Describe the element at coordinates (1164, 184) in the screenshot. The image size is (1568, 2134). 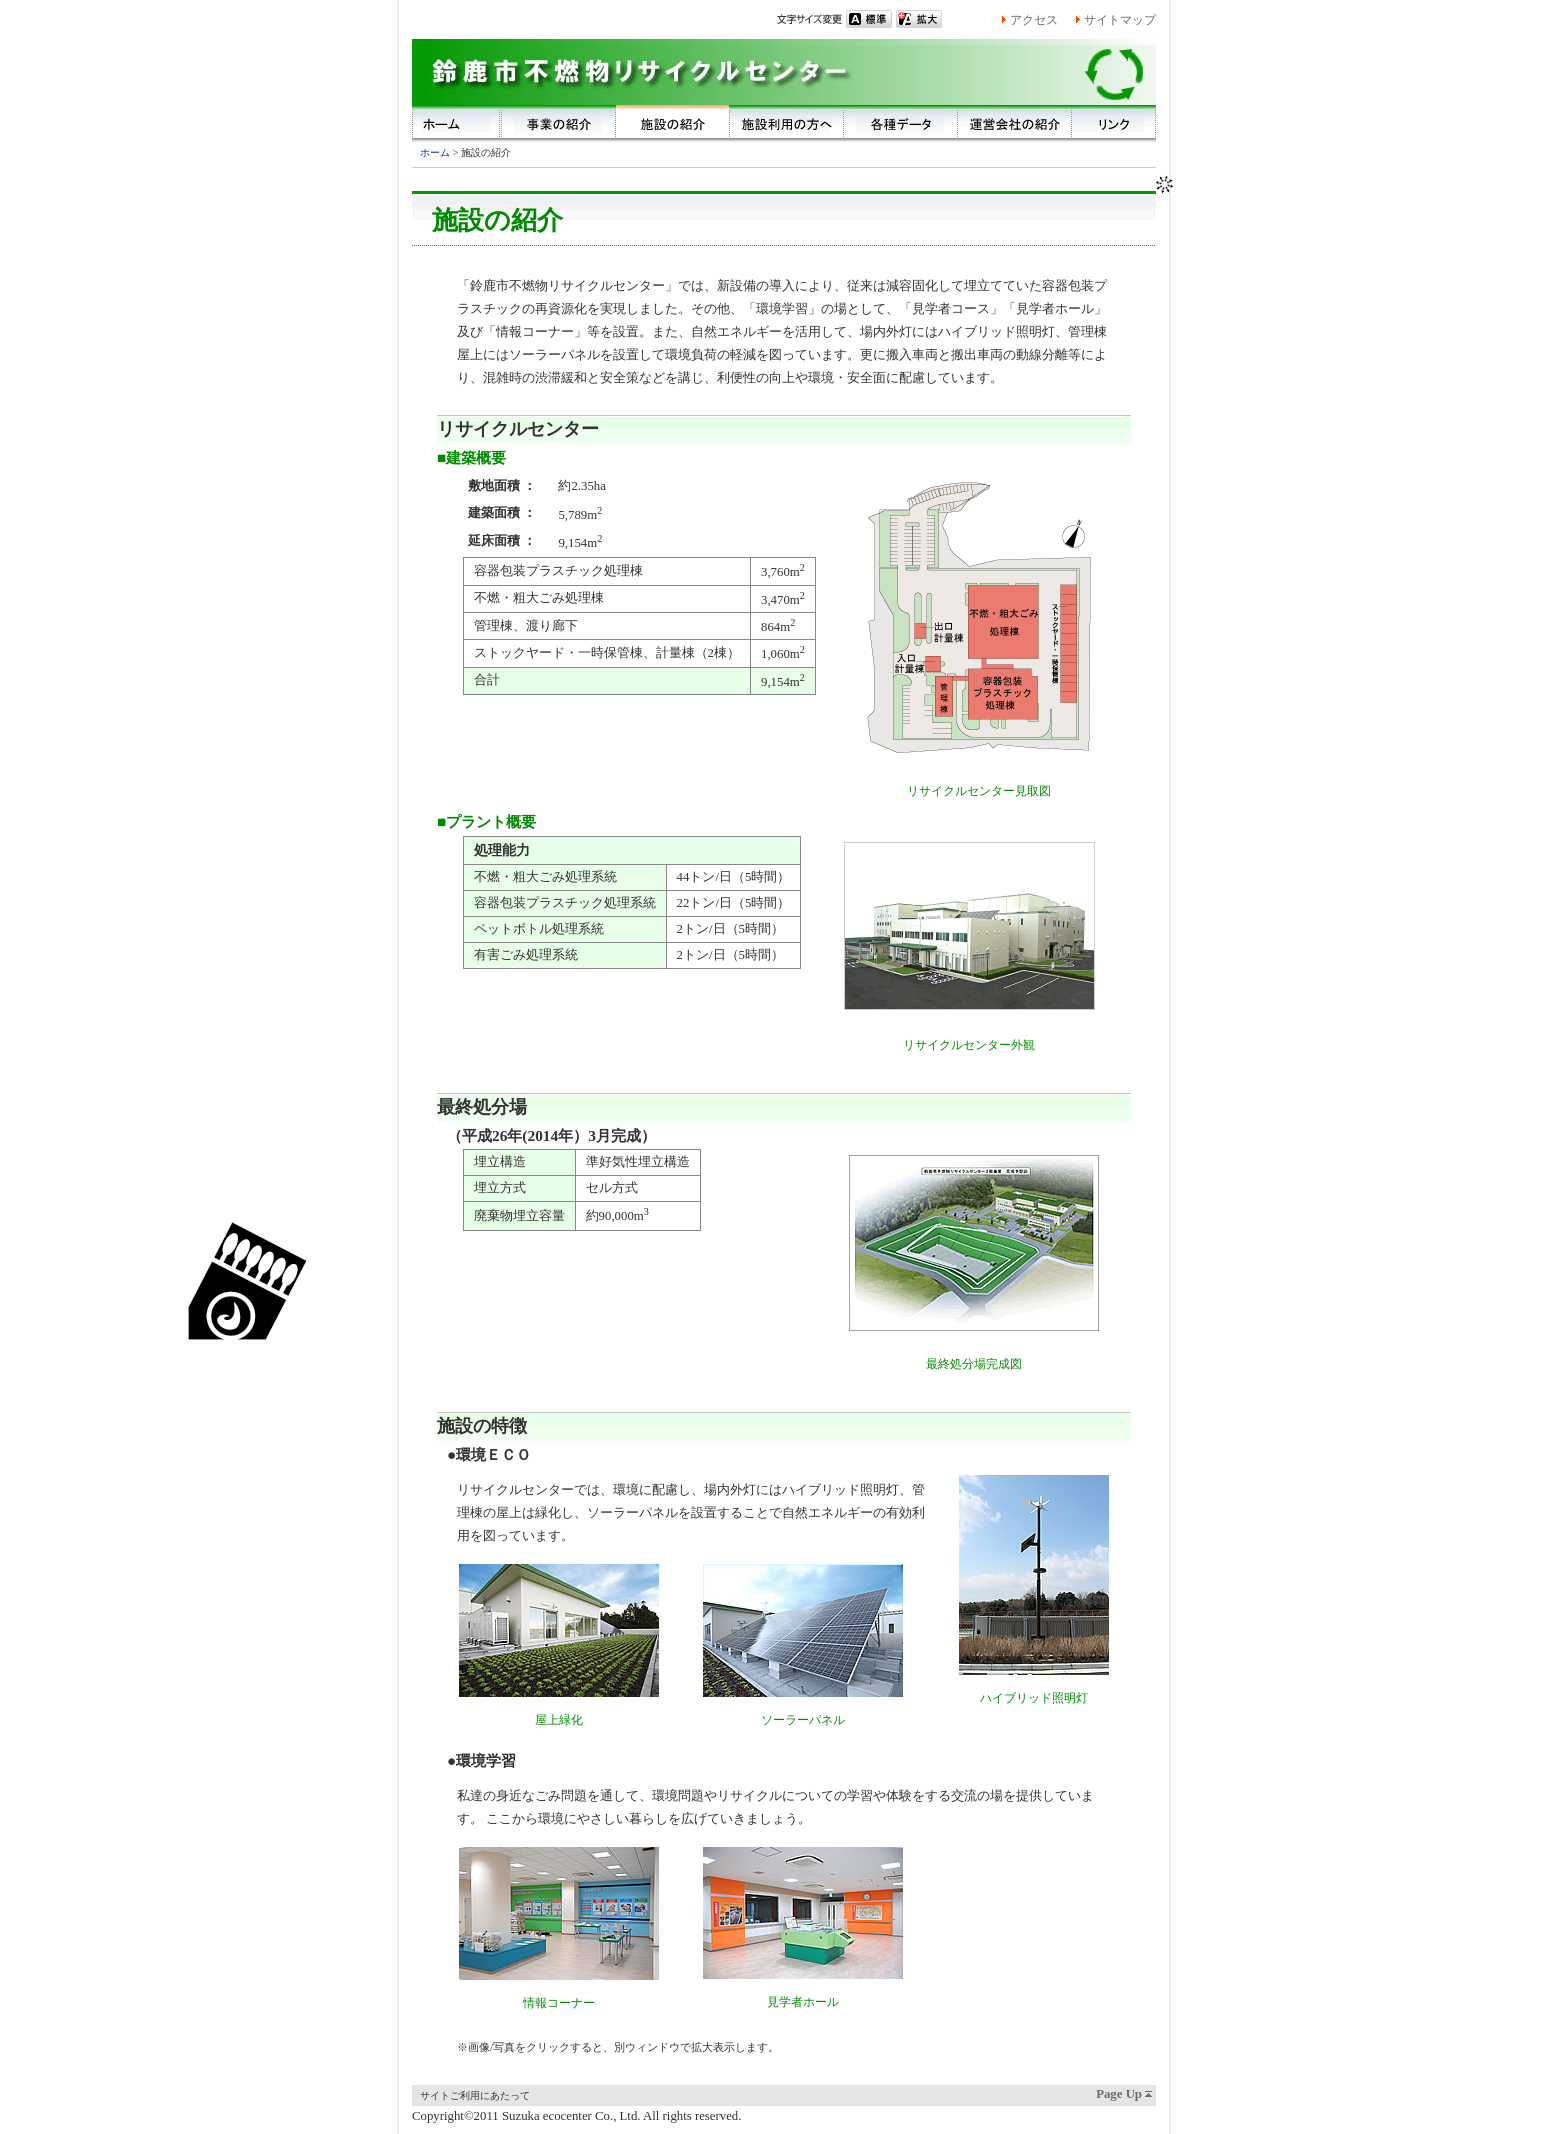
I see `expand or distribute items outward` at that location.